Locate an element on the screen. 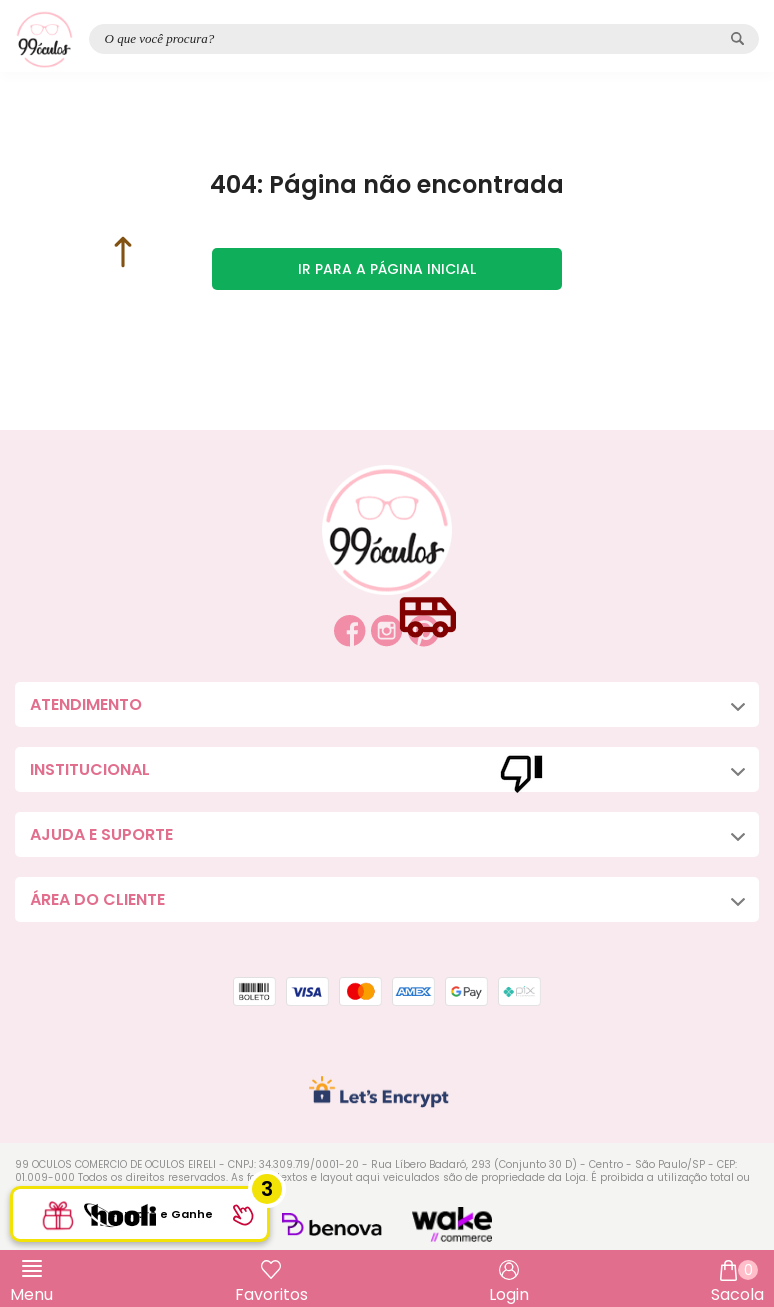 Image resolution: width=774 pixels, height=1307 pixels. dislike or downvote content is located at coordinates (521, 772).